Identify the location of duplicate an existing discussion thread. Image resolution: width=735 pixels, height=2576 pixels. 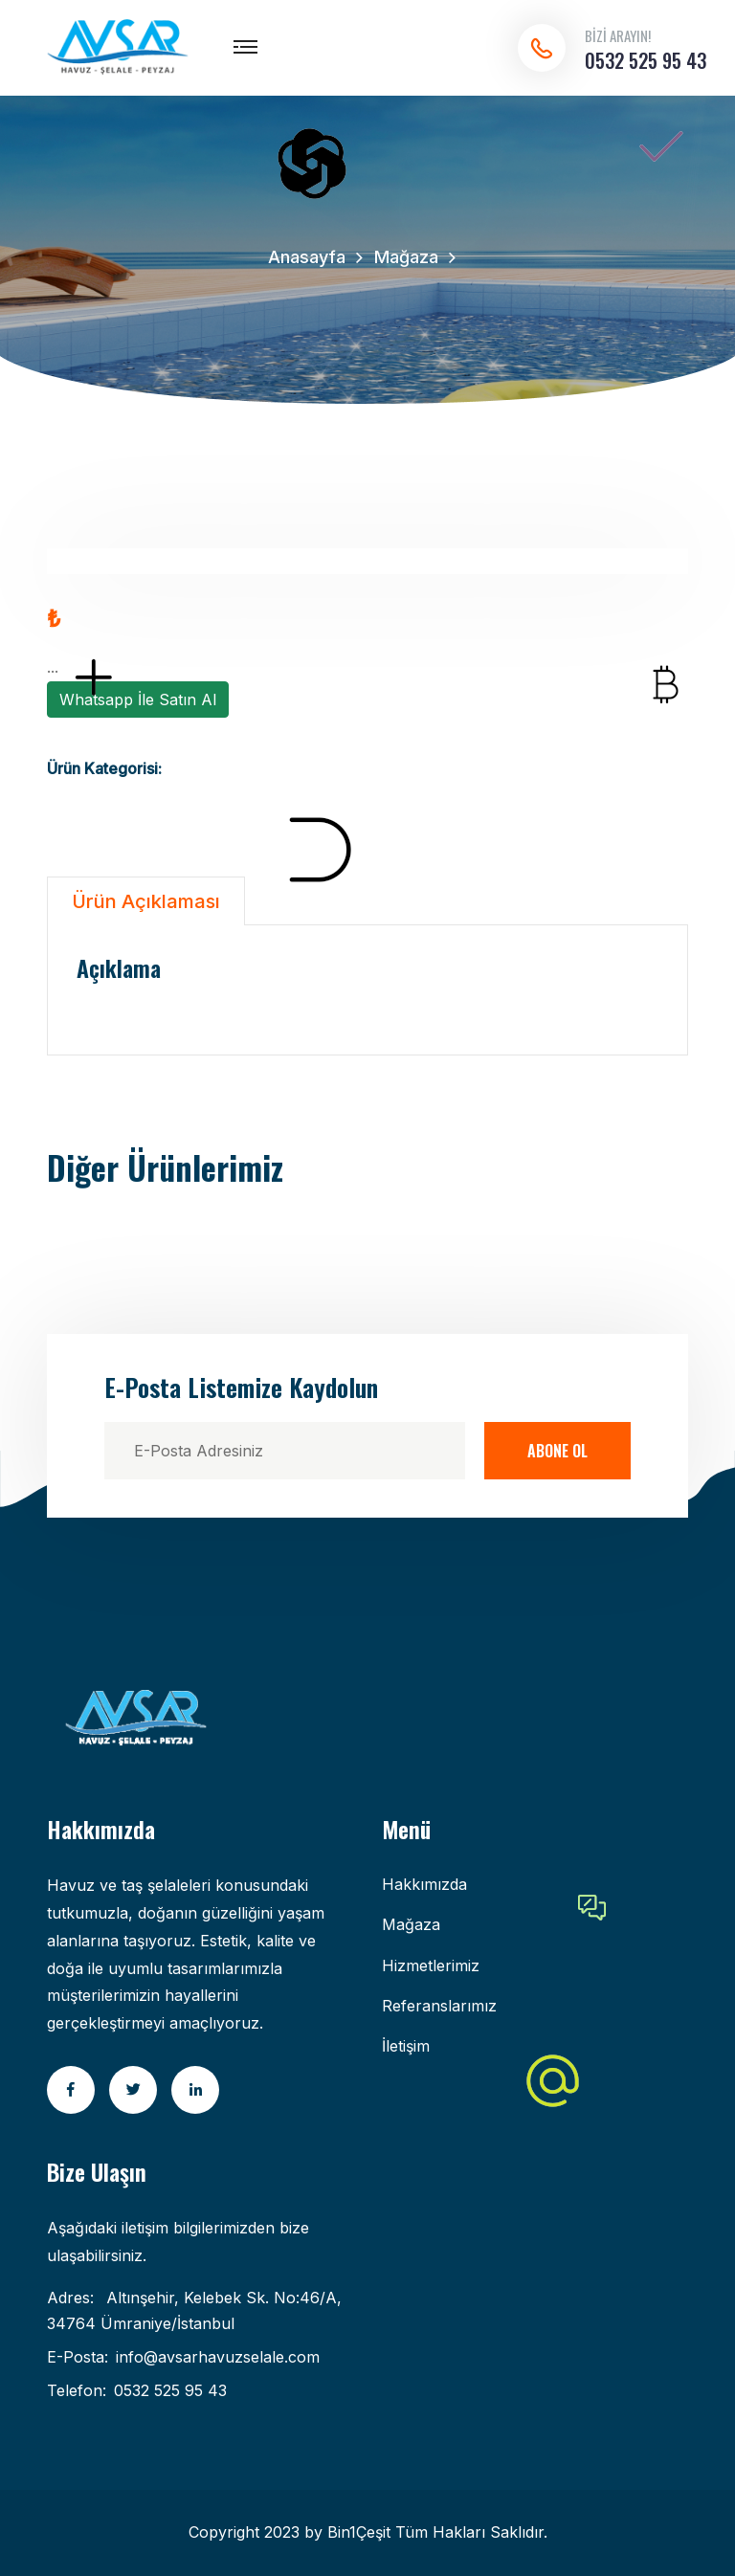
(591, 1907).